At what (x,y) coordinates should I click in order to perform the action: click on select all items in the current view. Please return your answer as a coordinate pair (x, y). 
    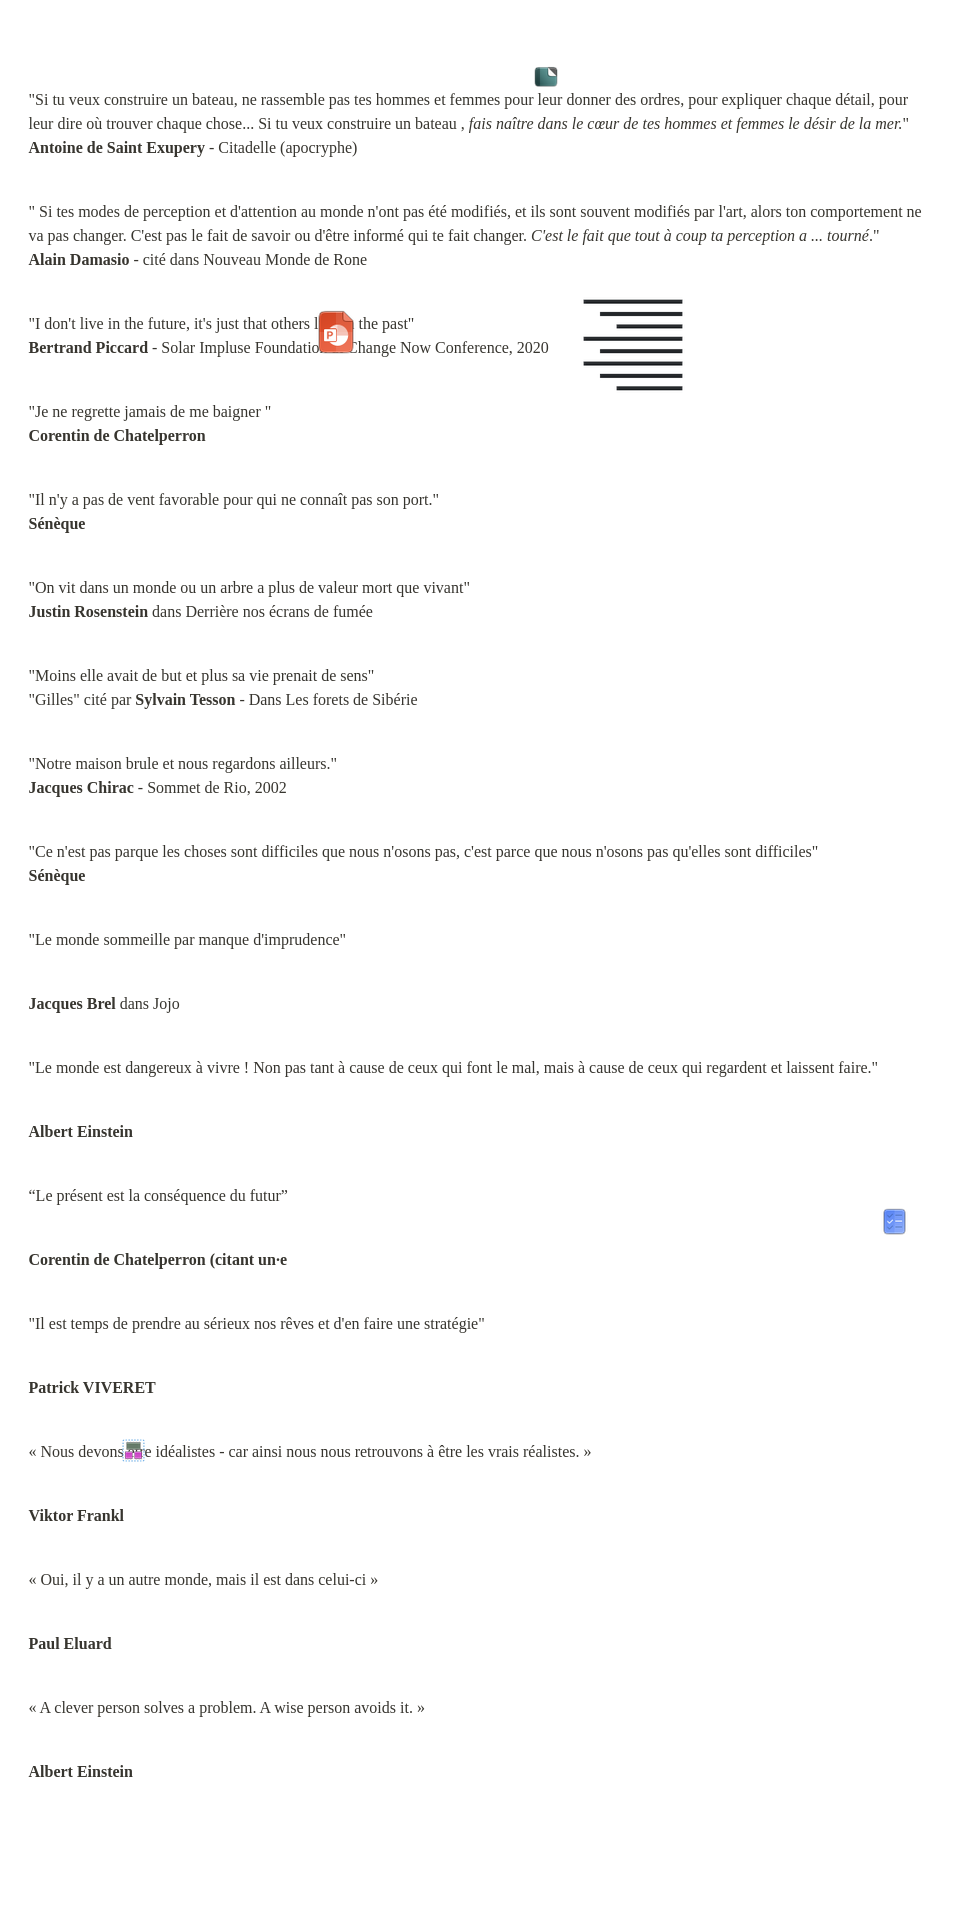
    Looking at the image, I should click on (133, 1450).